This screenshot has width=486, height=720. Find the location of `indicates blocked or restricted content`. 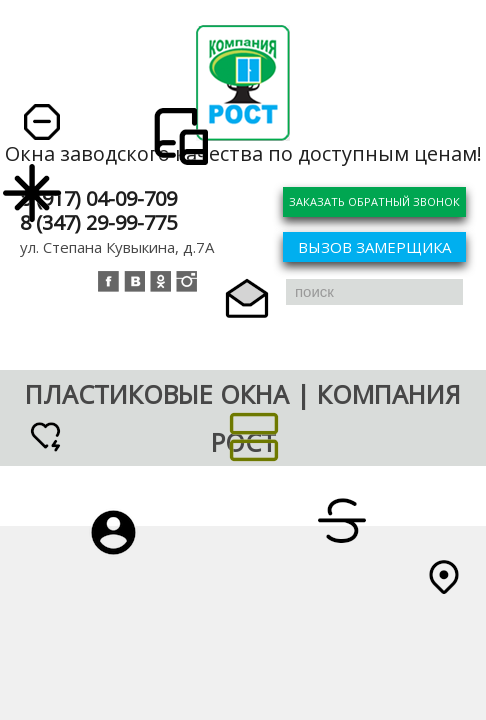

indicates blocked or restricted content is located at coordinates (42, 122).